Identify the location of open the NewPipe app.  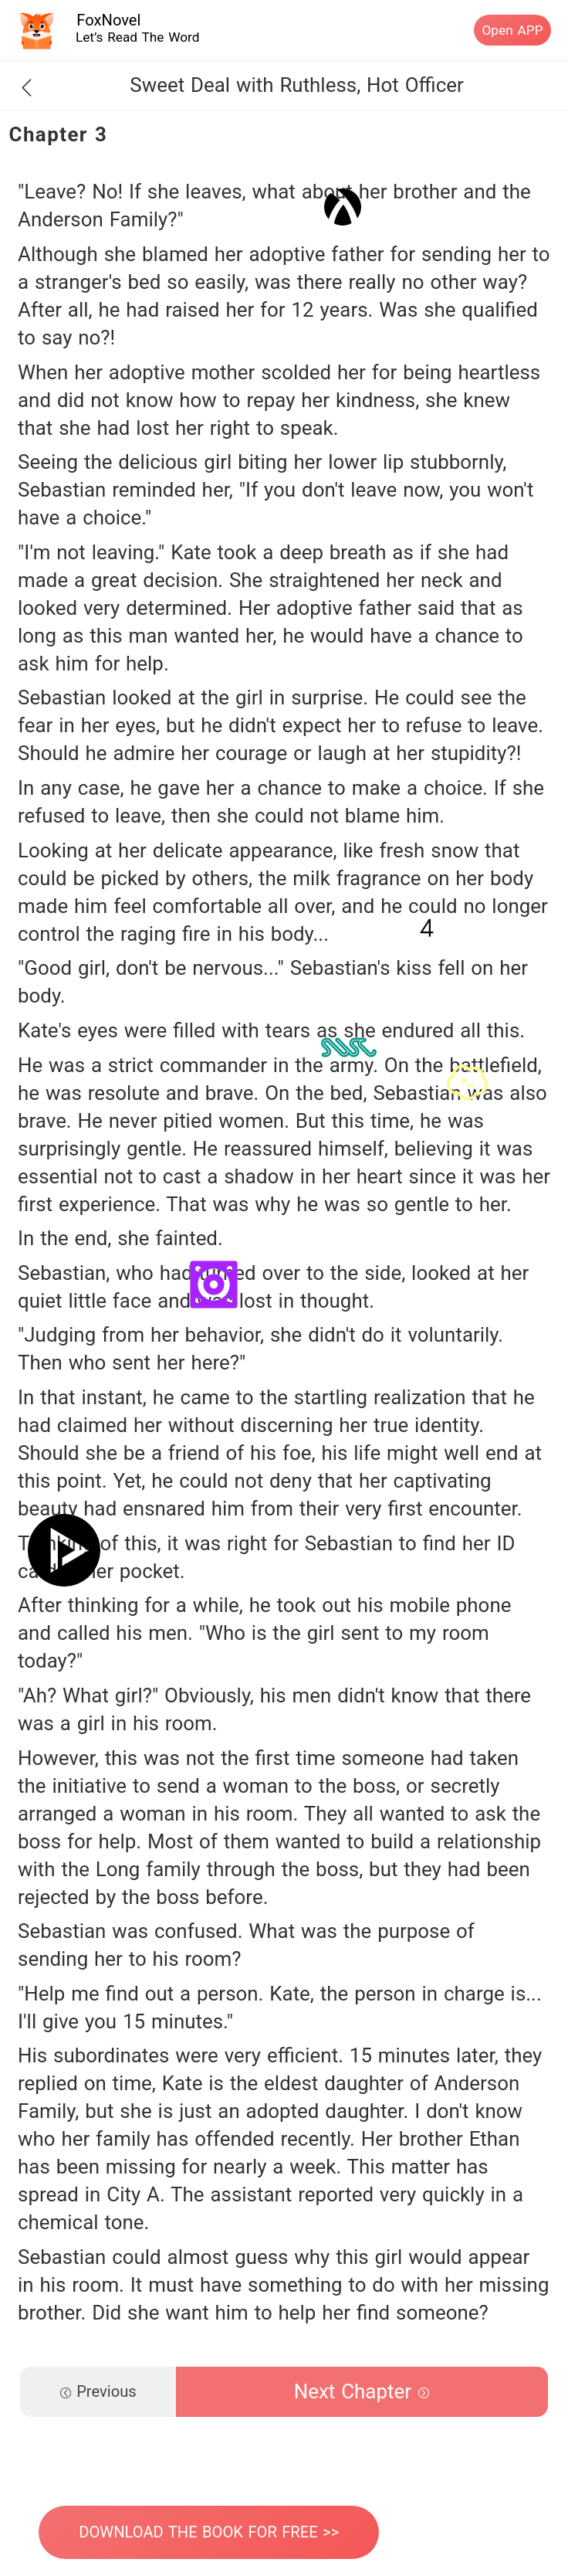
(64, 1550).